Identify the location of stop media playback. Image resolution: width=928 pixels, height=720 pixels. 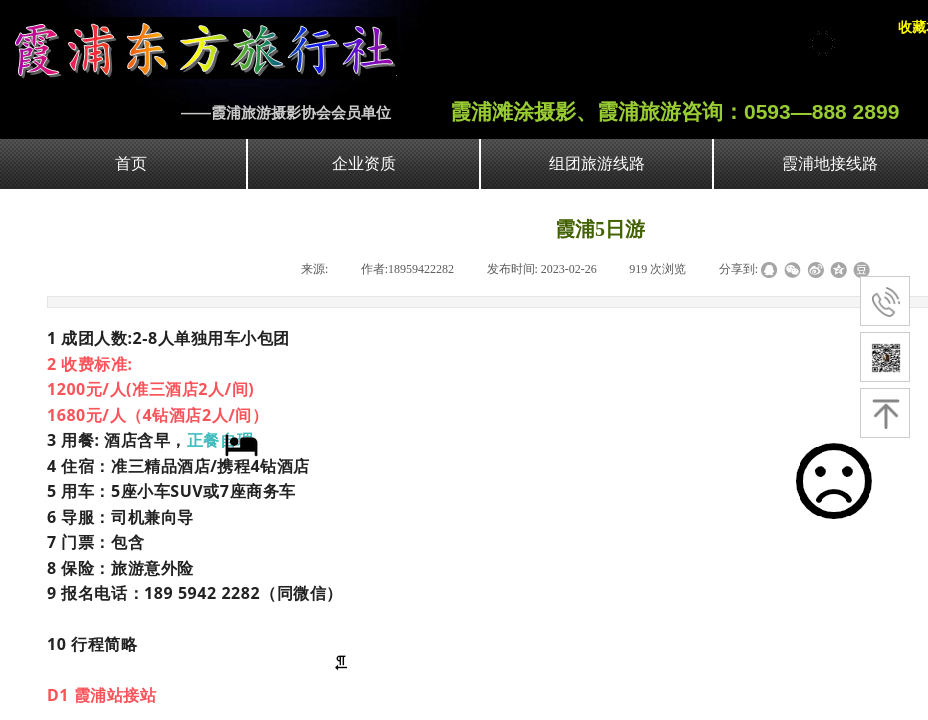
(822, 43).